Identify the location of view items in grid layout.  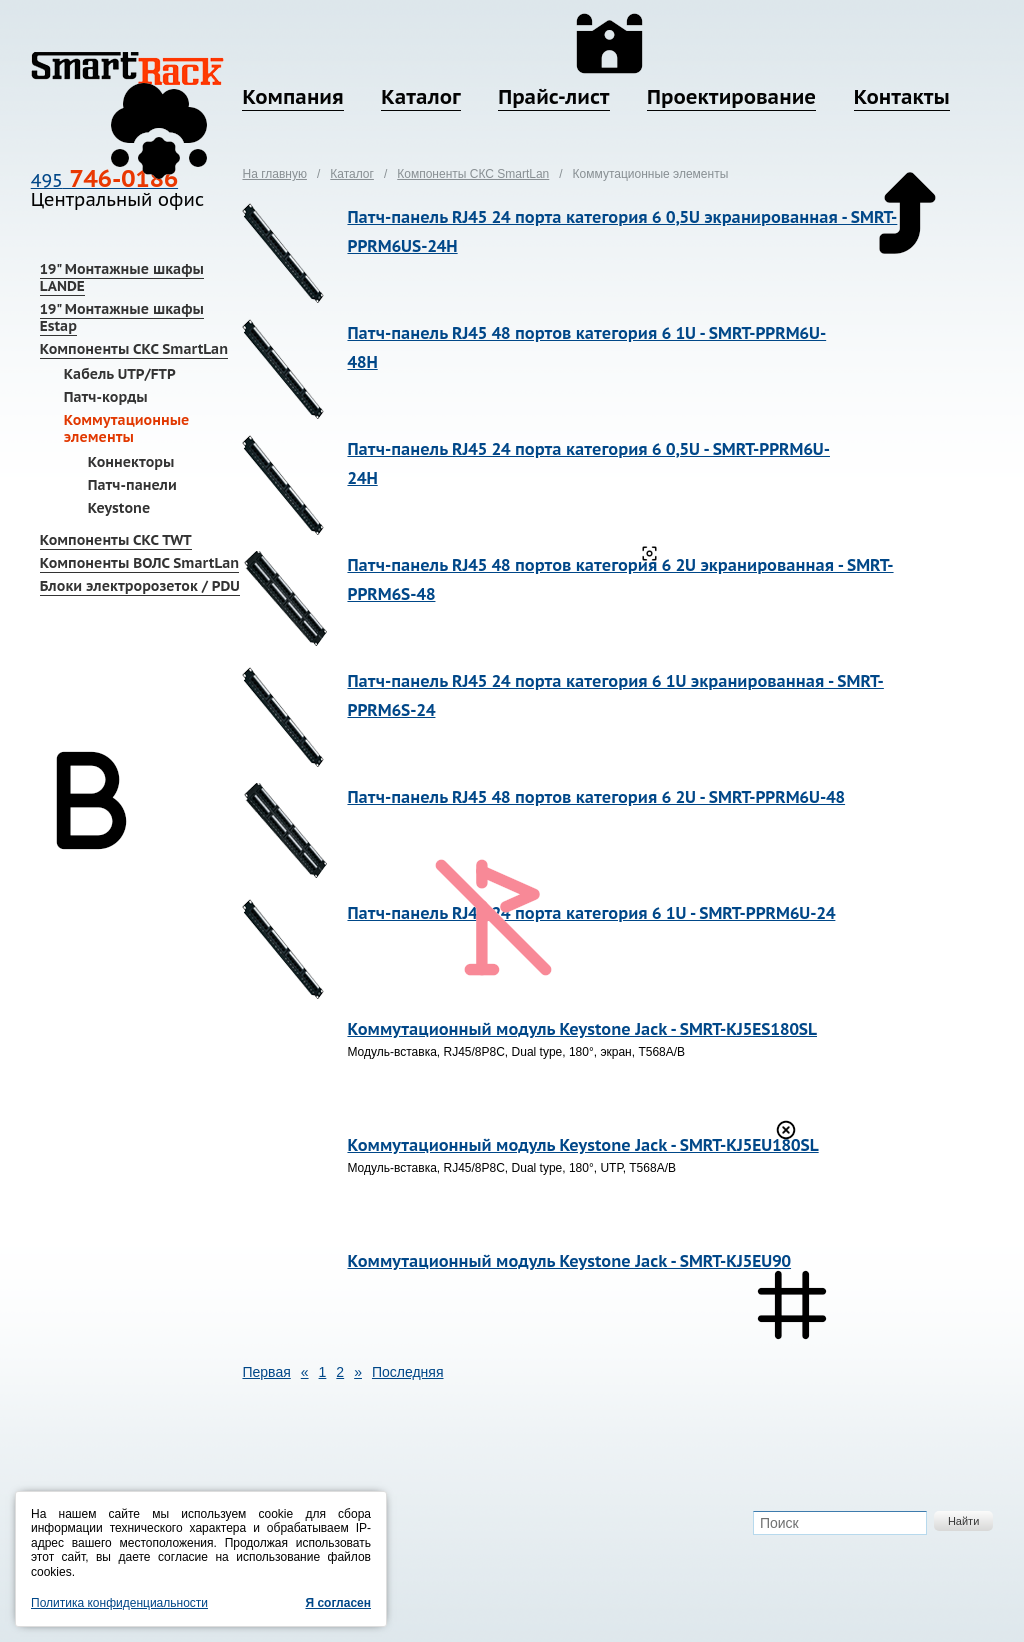
(792, 1305).